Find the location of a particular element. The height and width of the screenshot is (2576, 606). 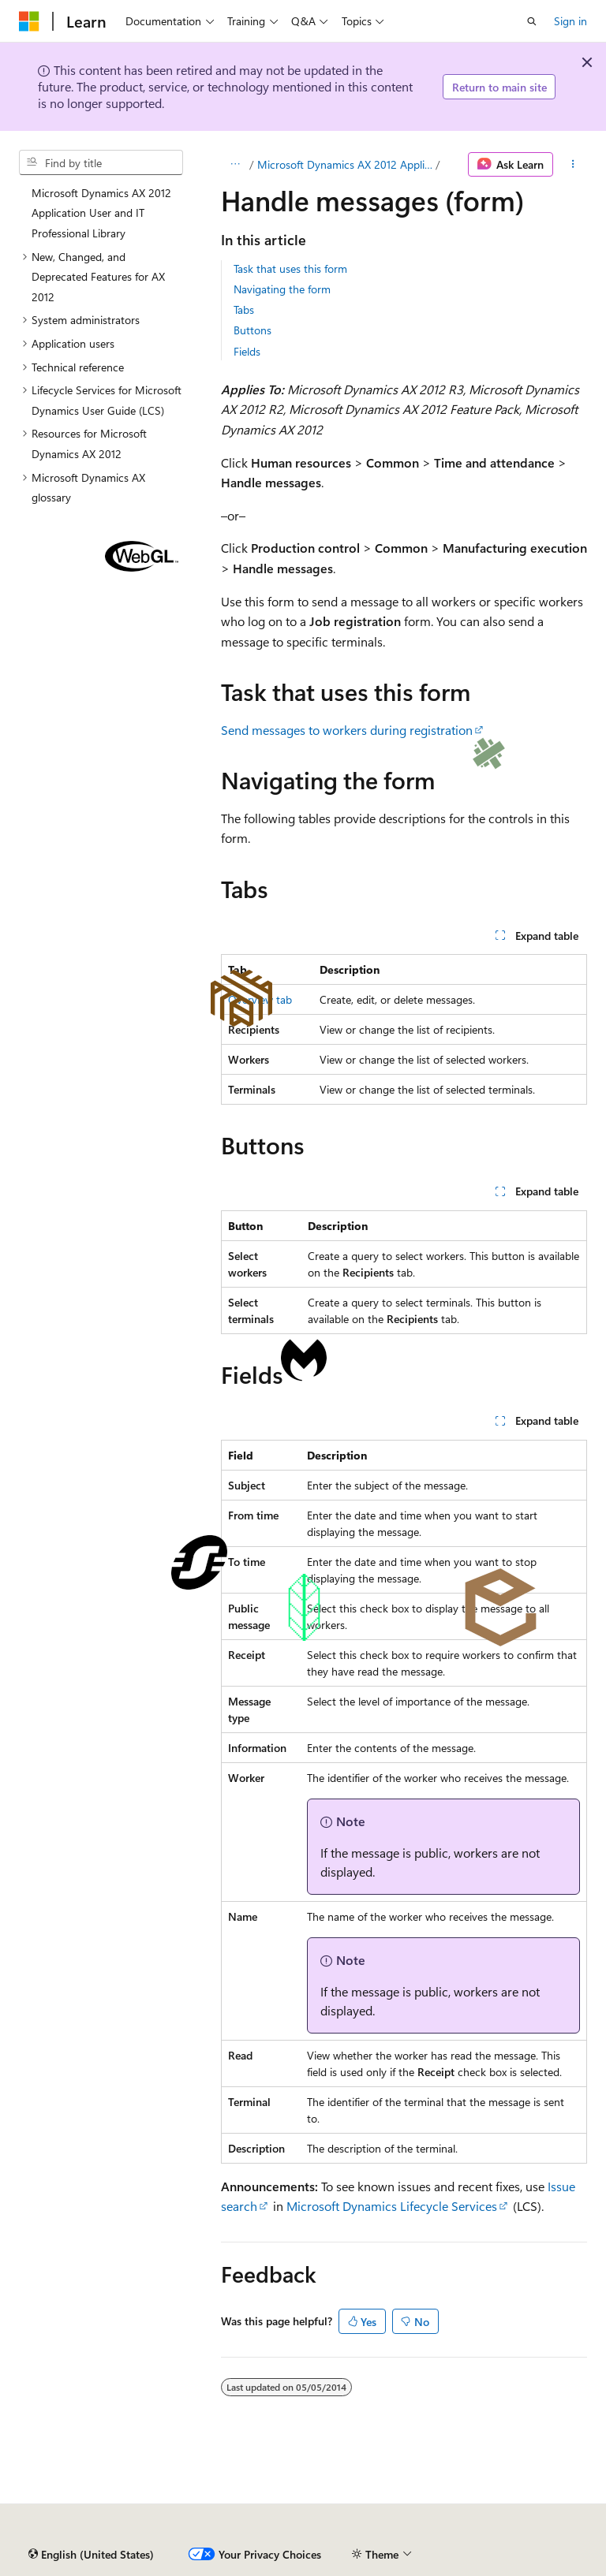

linkerd service mesh platform logo is located at coordinates (241, 998).